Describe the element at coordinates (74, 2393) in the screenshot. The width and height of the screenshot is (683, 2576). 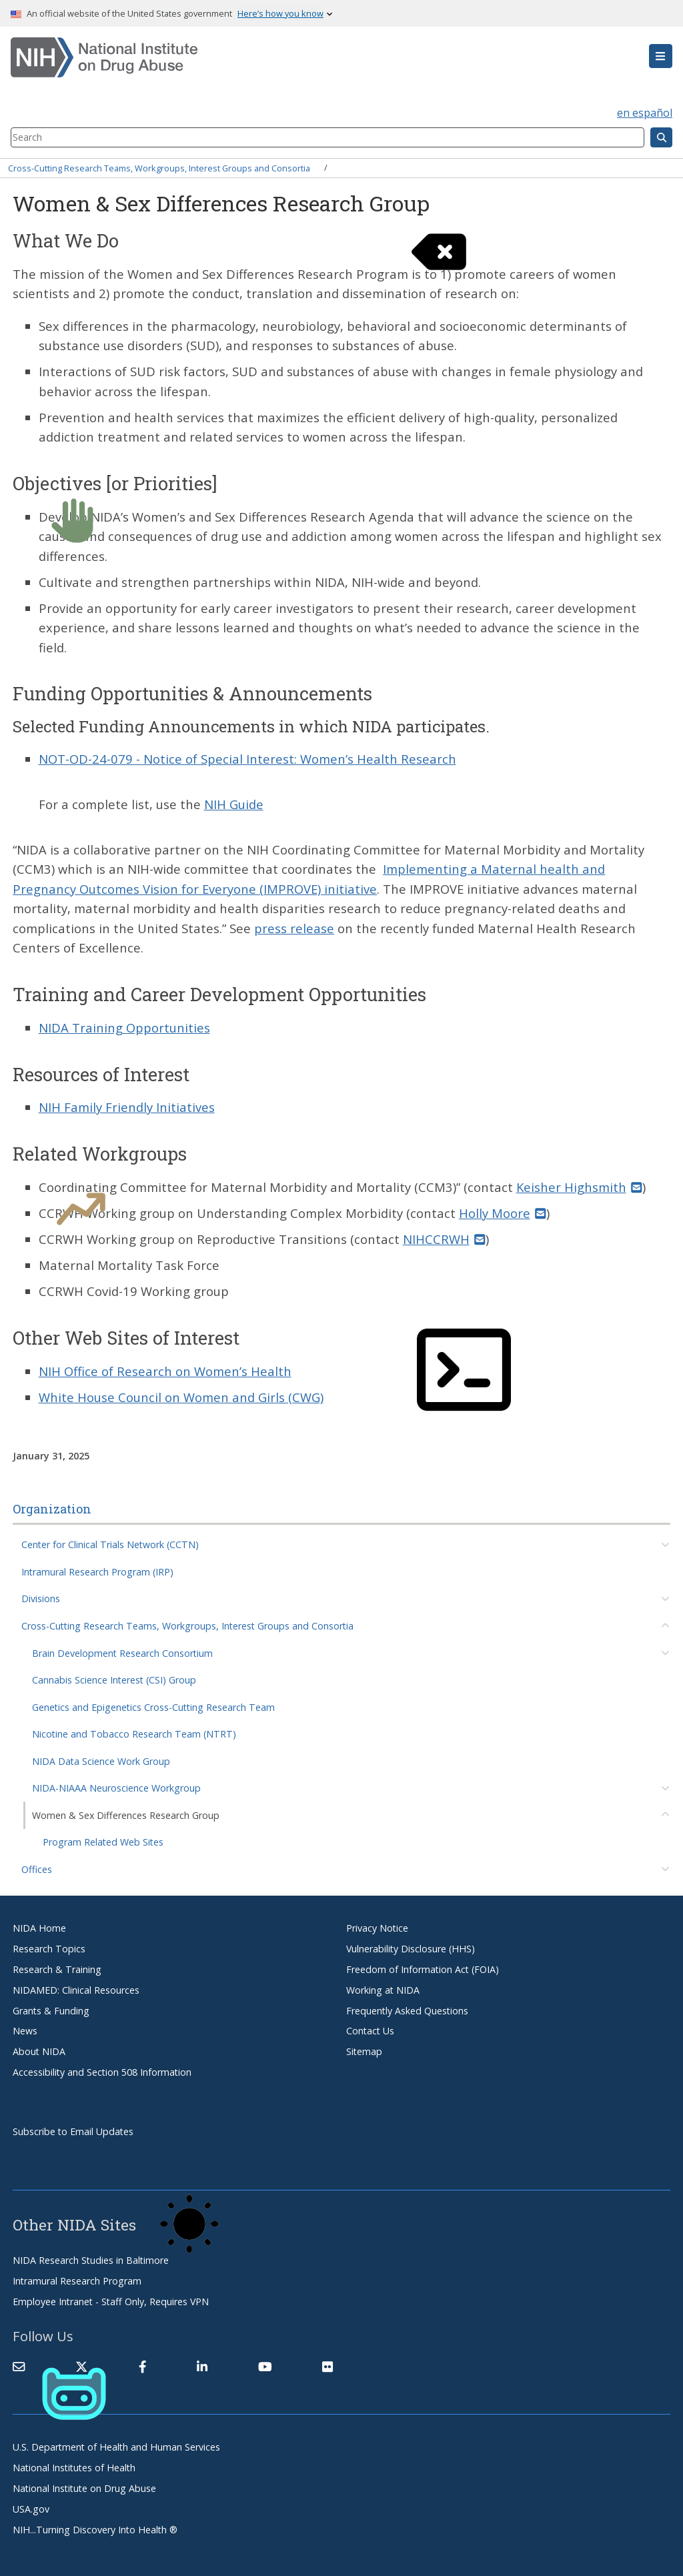
I see `finn the human character icon from adventure time` at that location.